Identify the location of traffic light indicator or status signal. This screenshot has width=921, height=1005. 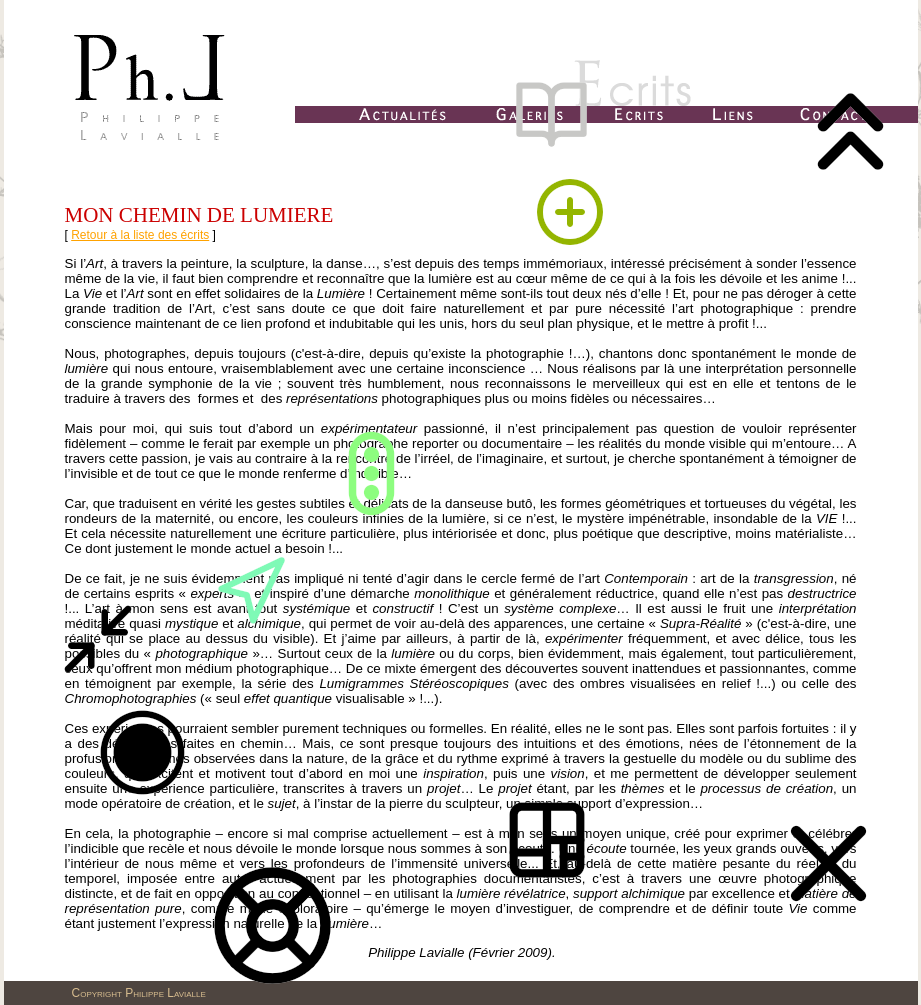
(371, 473).